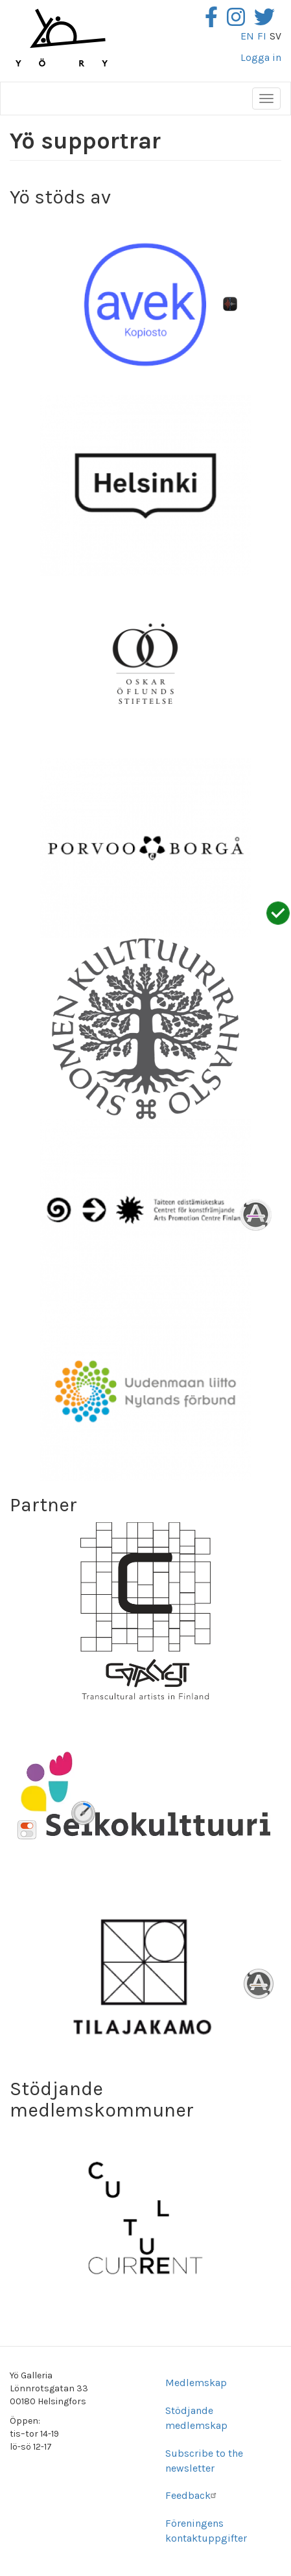  I want to click on check for available software updates, so click(255, 1214).